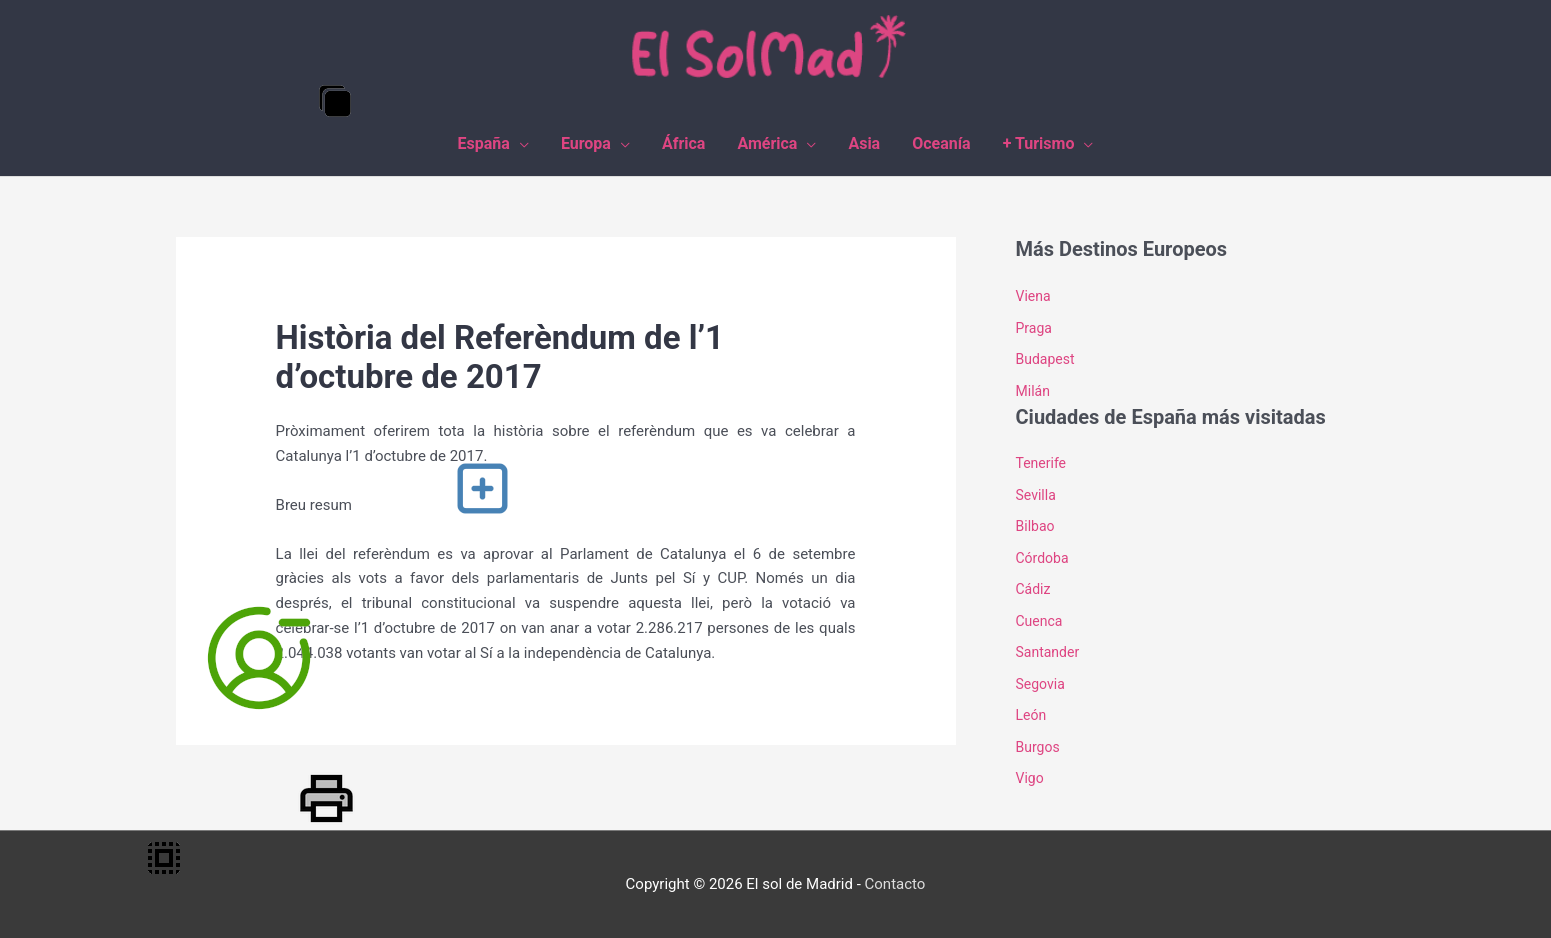 The height and width of the screenshot is (938, 1551). What do you see at coordinates (335, 101) in the screenshot?
I see `copy to clipboard` at bounding box center [335, 101].